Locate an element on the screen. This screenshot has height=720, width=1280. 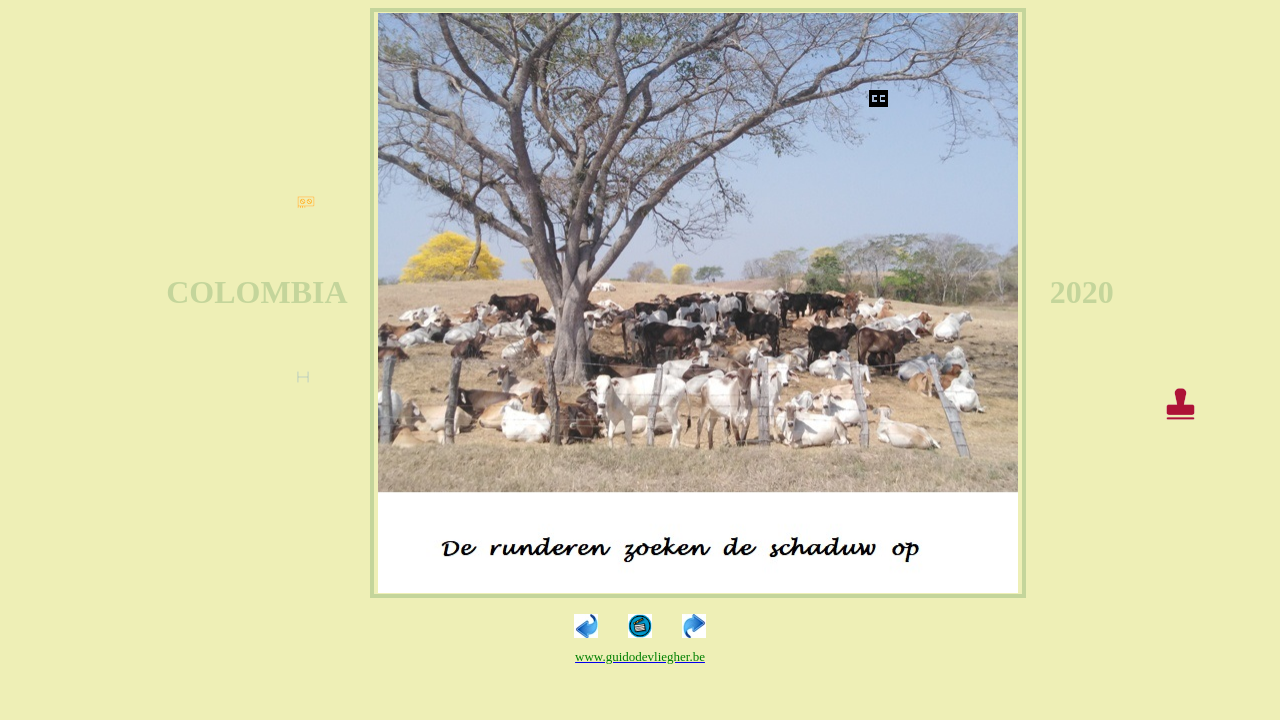
format text as a heading is located at coordinates (303, 377).